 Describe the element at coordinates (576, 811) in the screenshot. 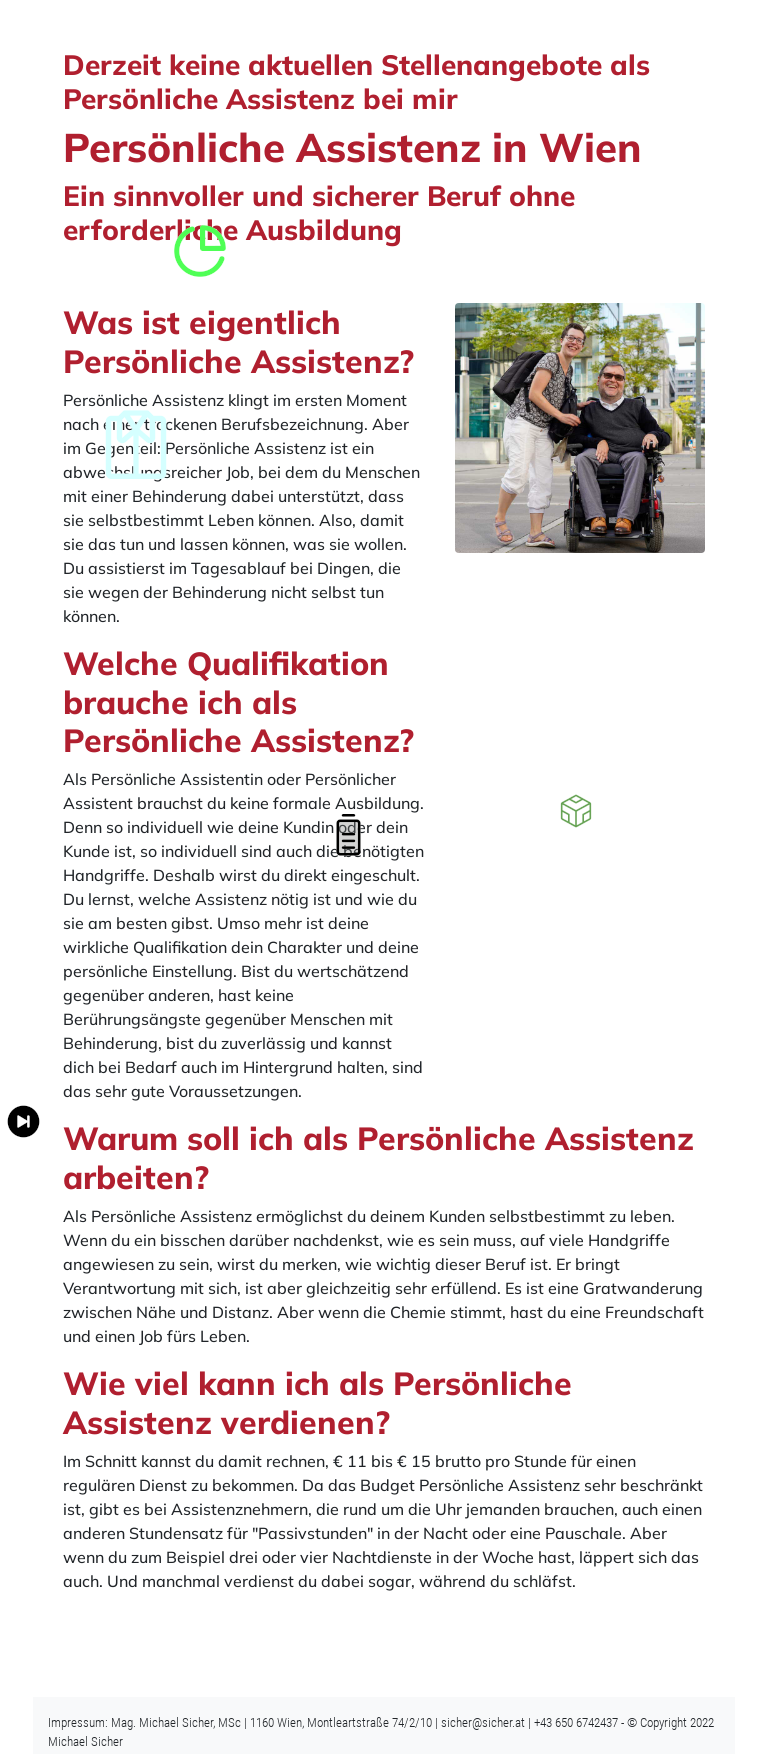

I see `open CodeSandbox development environment` at that location.